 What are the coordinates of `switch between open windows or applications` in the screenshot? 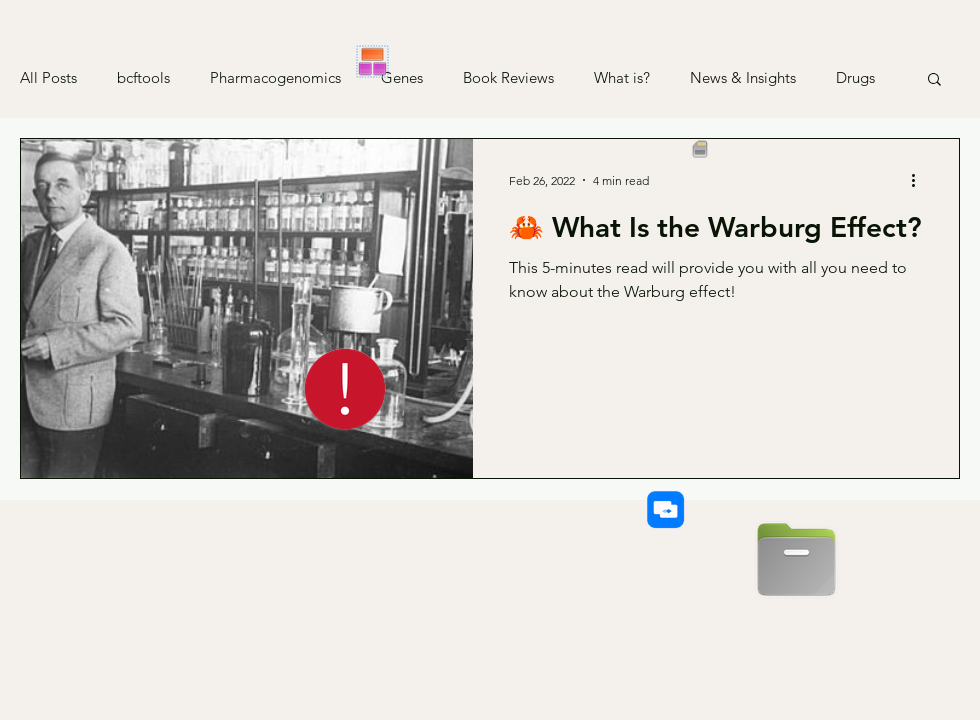 It's located at (665, 509).